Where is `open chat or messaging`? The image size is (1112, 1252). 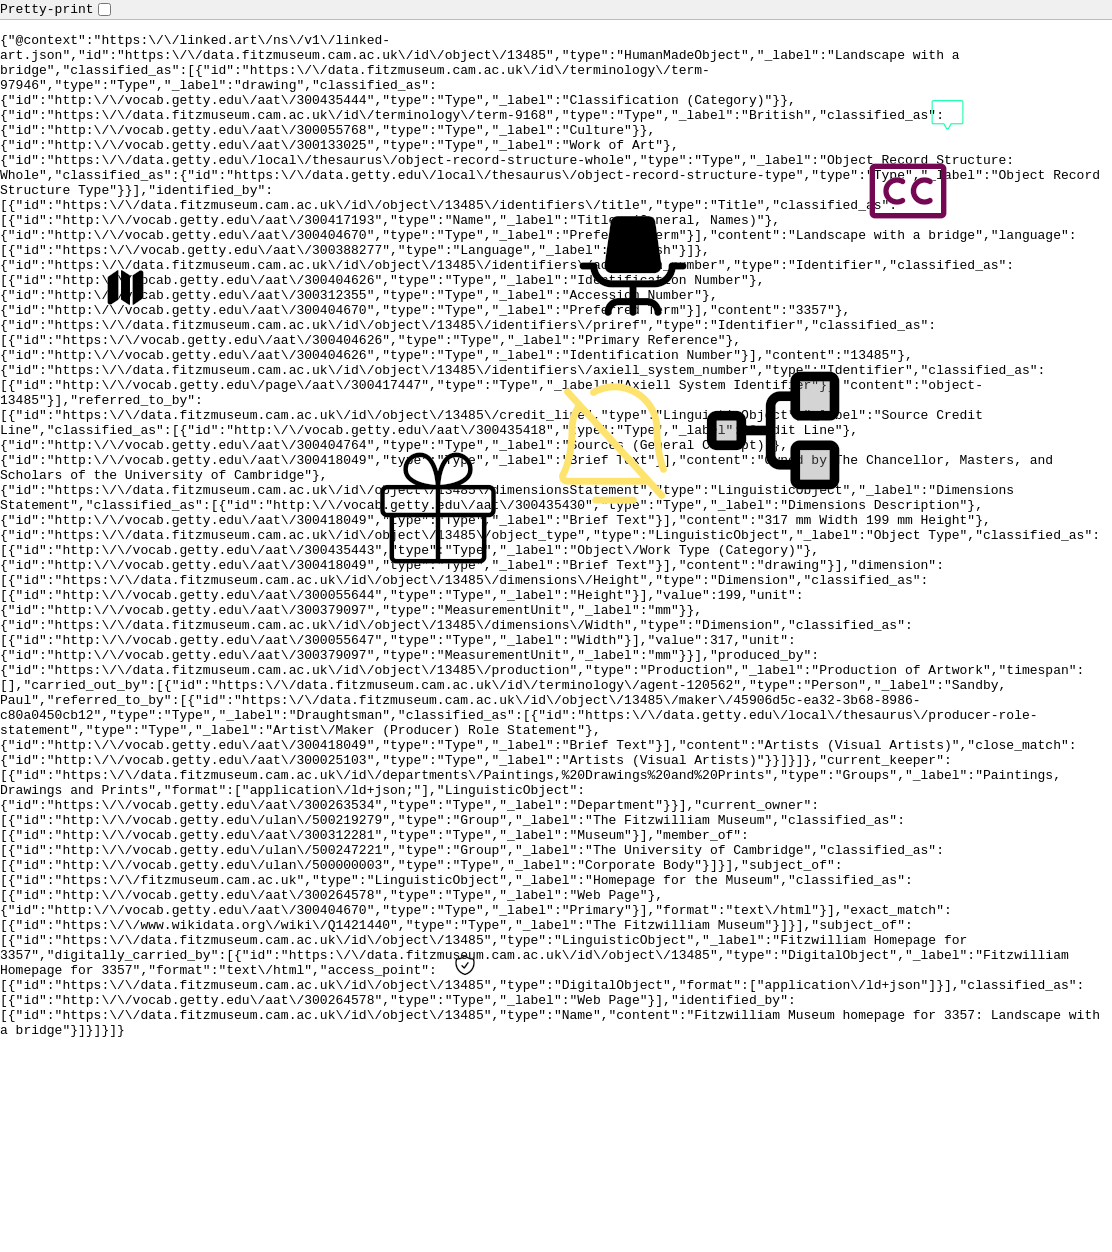 open chat or messaging is located at coordinates (947, 113).